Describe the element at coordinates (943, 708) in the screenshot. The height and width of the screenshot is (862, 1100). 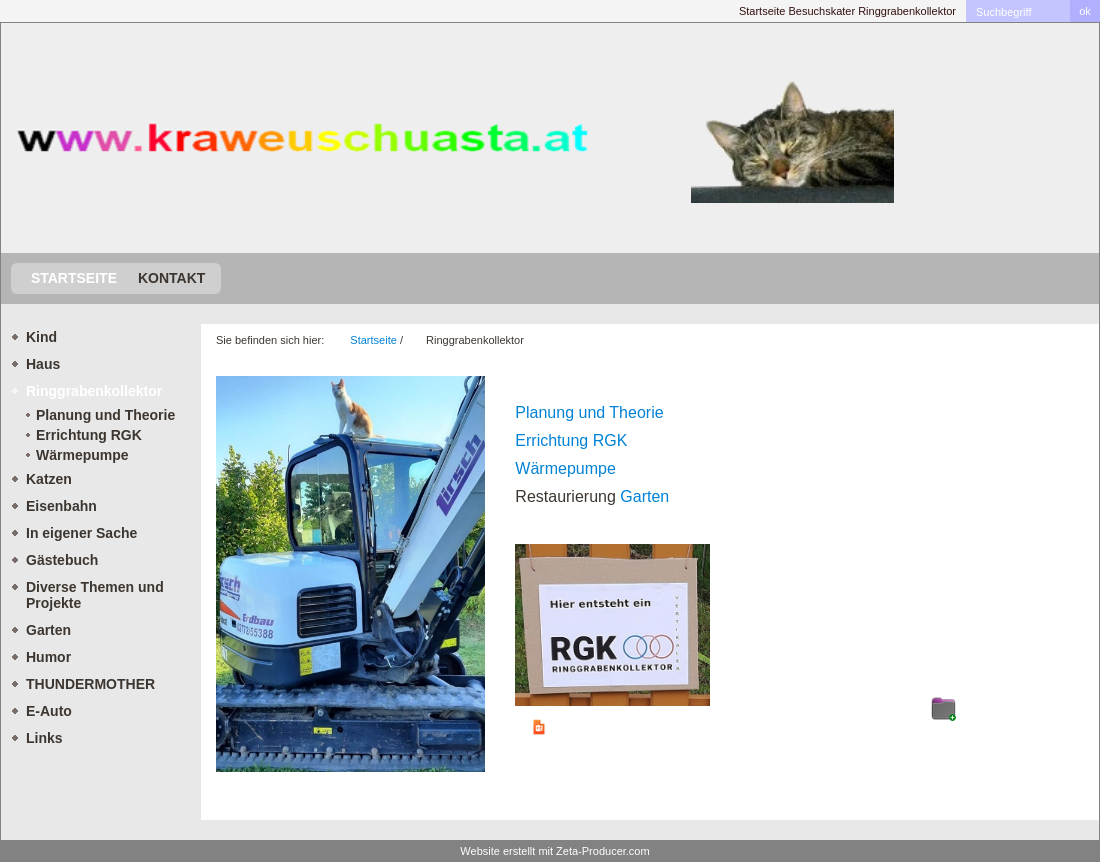
I see `create a new folder` at that location.